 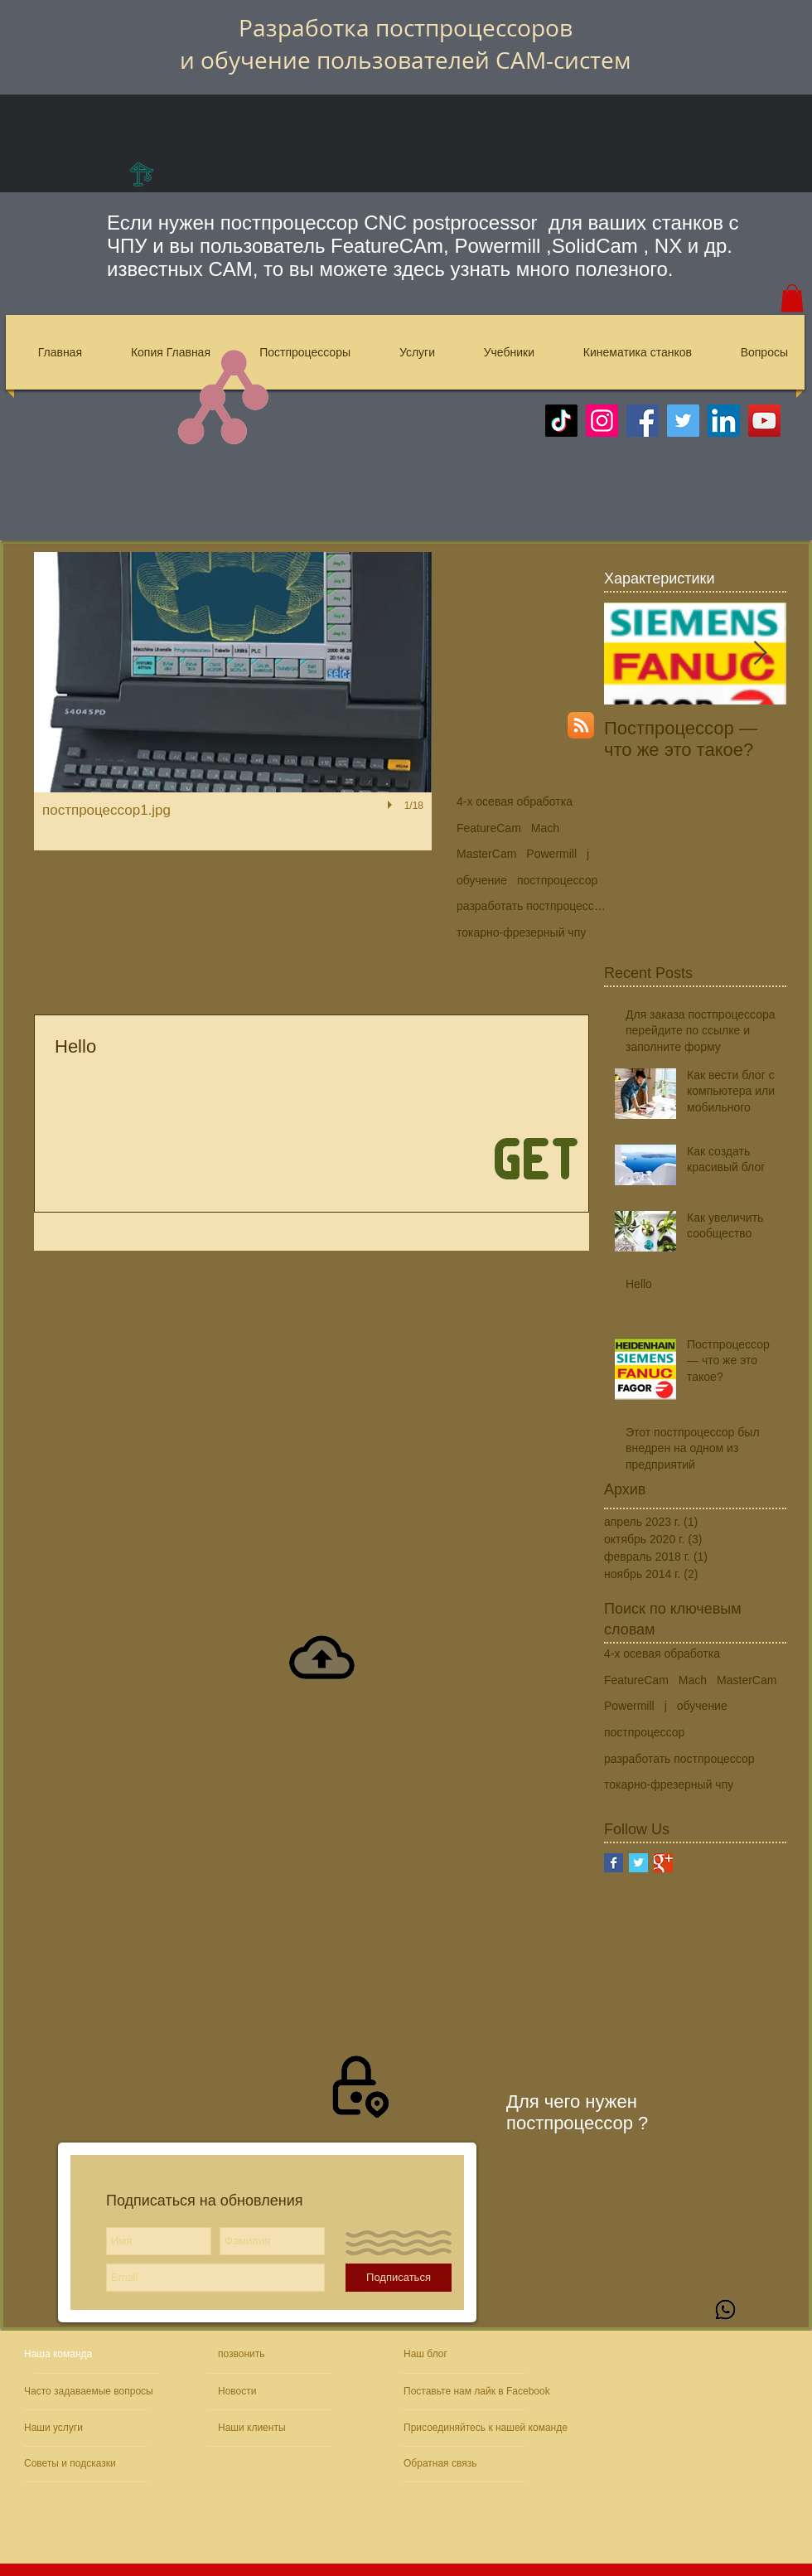 What do you see at coordinates (536, 1159) in the screenshot?
I see `indicates an HTTP GET request method` at bounding box center [536, 1159].